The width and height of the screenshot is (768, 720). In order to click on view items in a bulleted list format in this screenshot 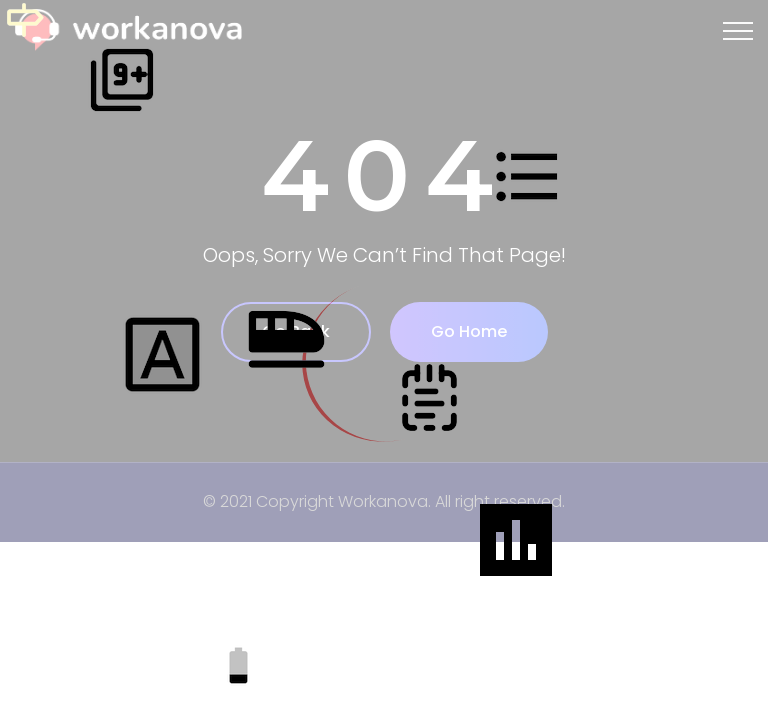, I will do `click(527, 176)`.